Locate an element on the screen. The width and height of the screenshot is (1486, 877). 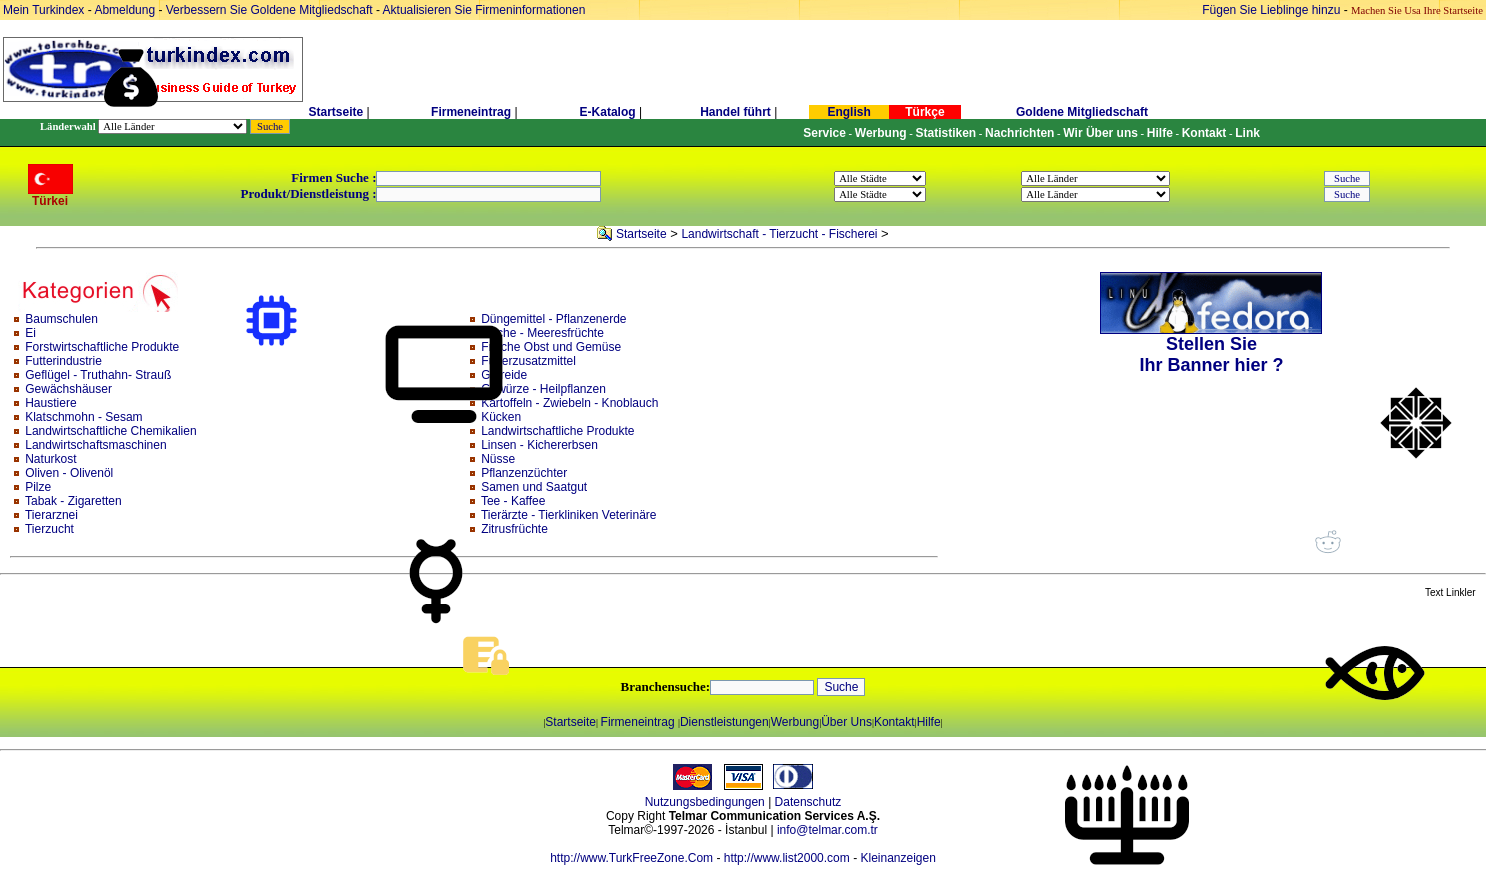
view your earnings or balance is located at coordinates (131, 78).